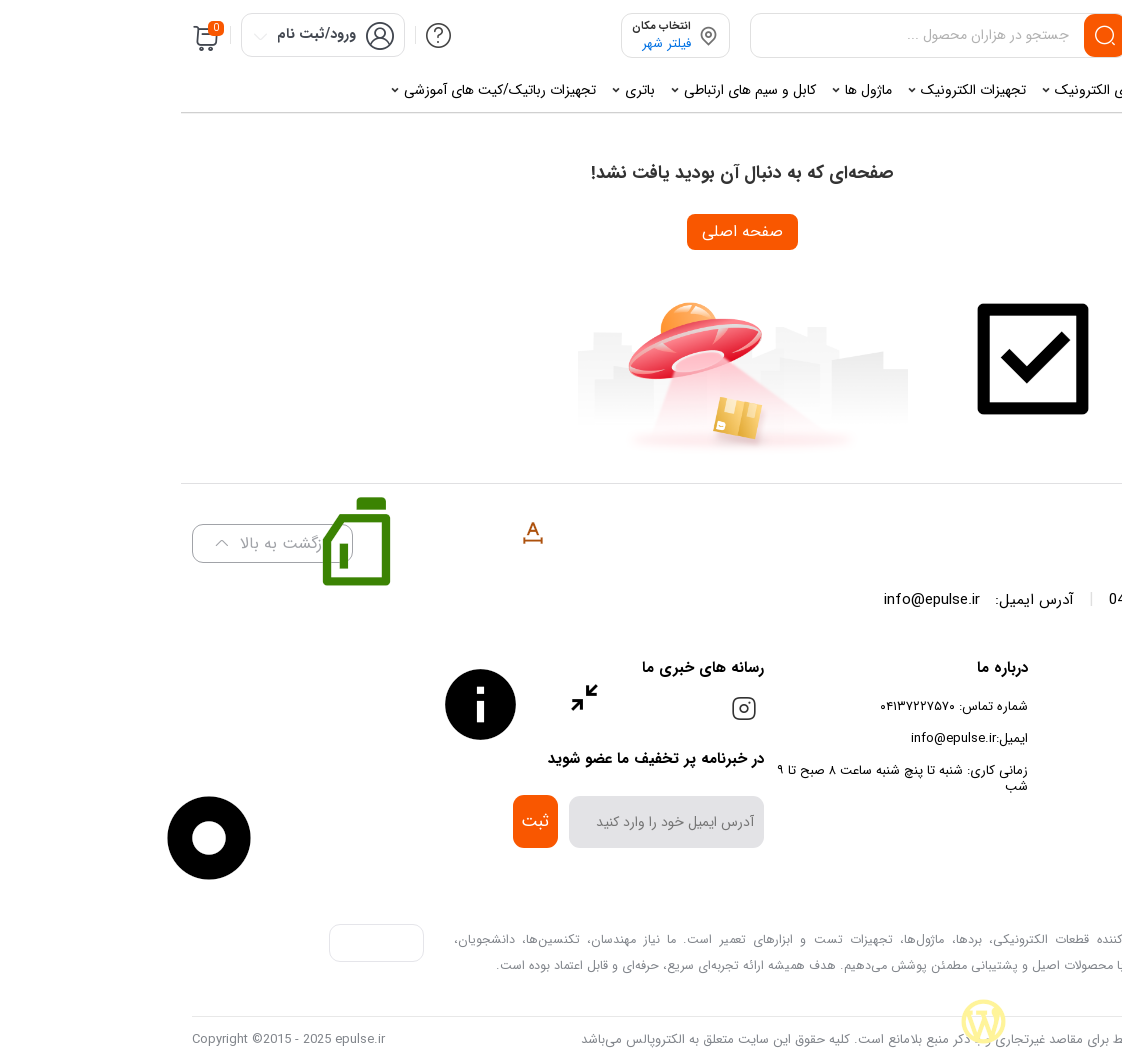 The height and width of the screenshot is (1063, 1122). Describe the element at coordinates (983, 1021) in the screenshot. I see `link to WordPress website or blog` at that location.